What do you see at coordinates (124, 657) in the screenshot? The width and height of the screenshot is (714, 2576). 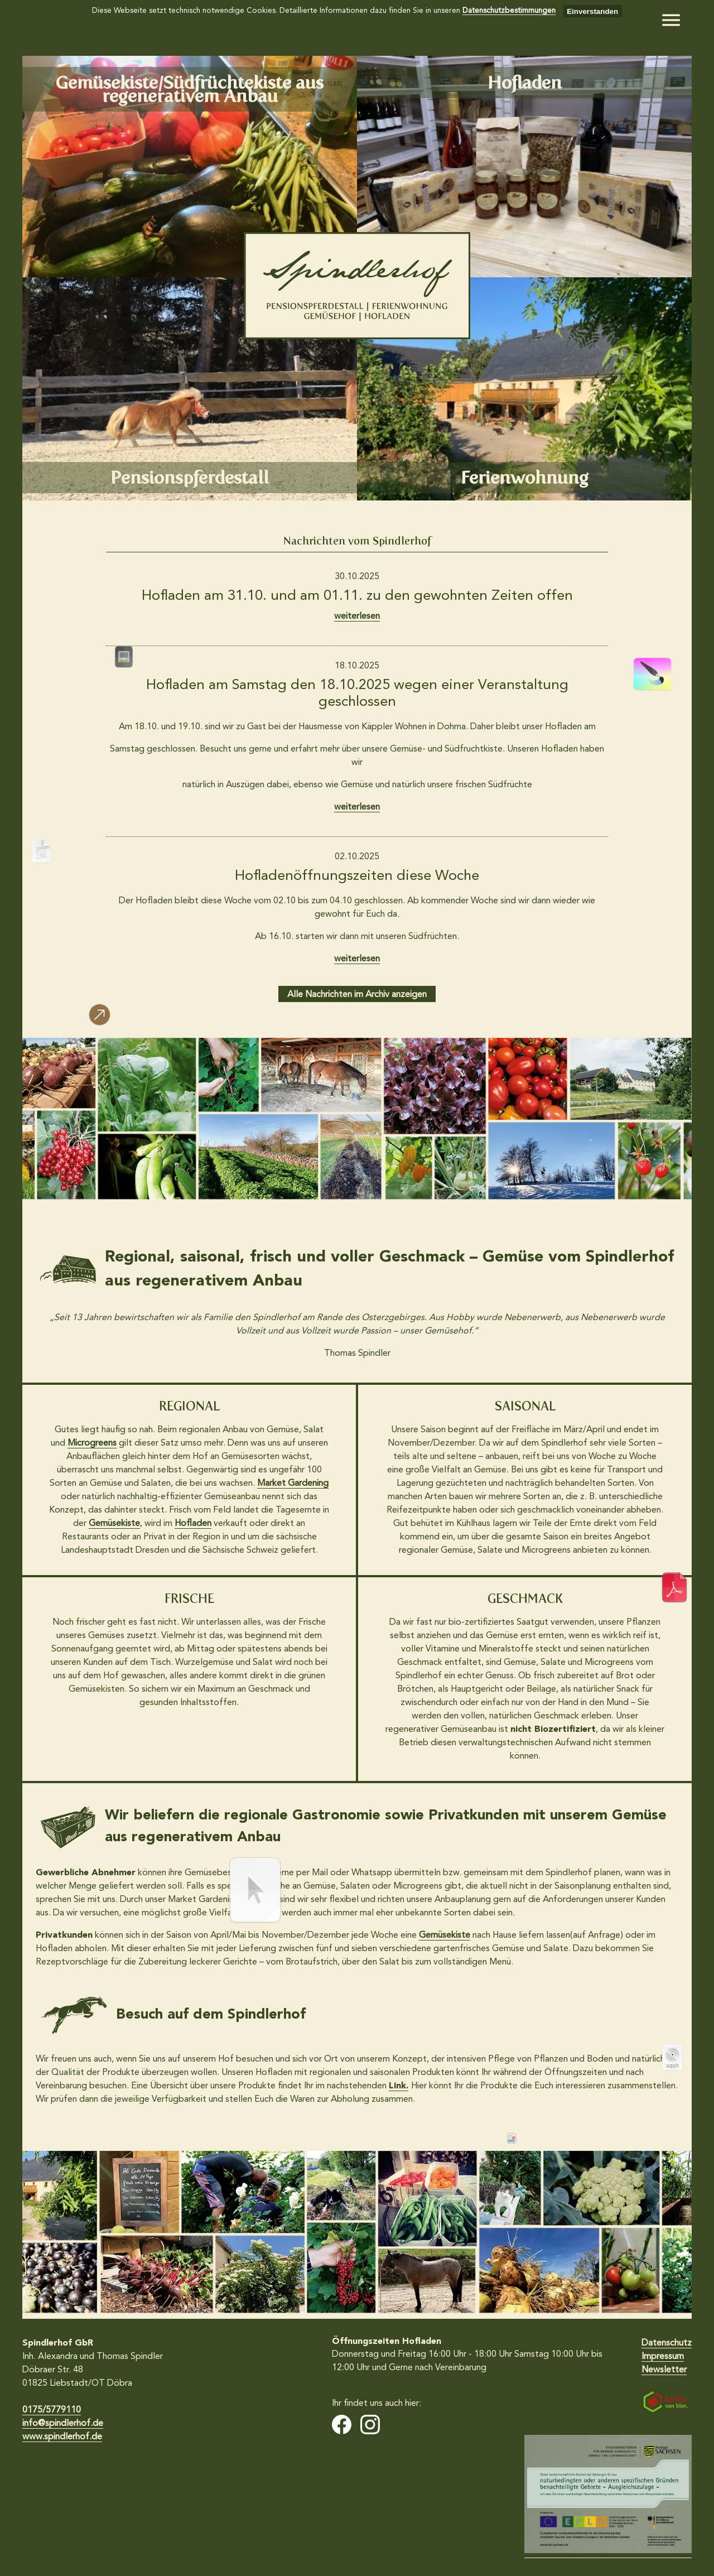 I see `indicates a retro game ROM file` at bounding box center [124, 657].